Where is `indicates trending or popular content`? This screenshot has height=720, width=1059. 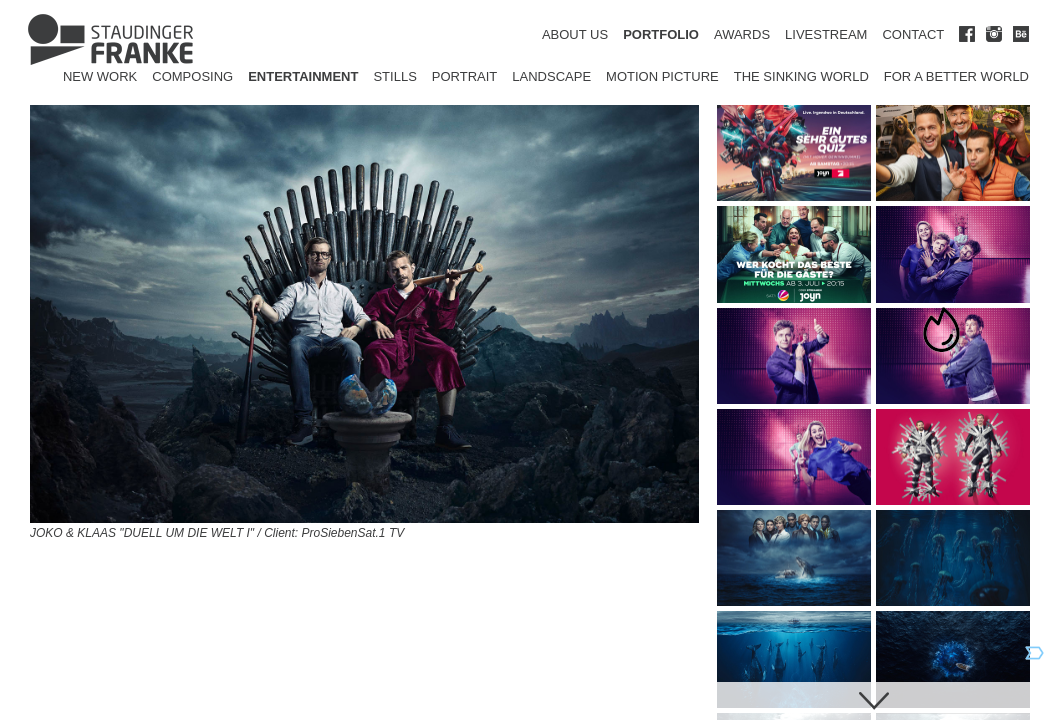
indicates trending or popular content is located at coordinates (941, 330).